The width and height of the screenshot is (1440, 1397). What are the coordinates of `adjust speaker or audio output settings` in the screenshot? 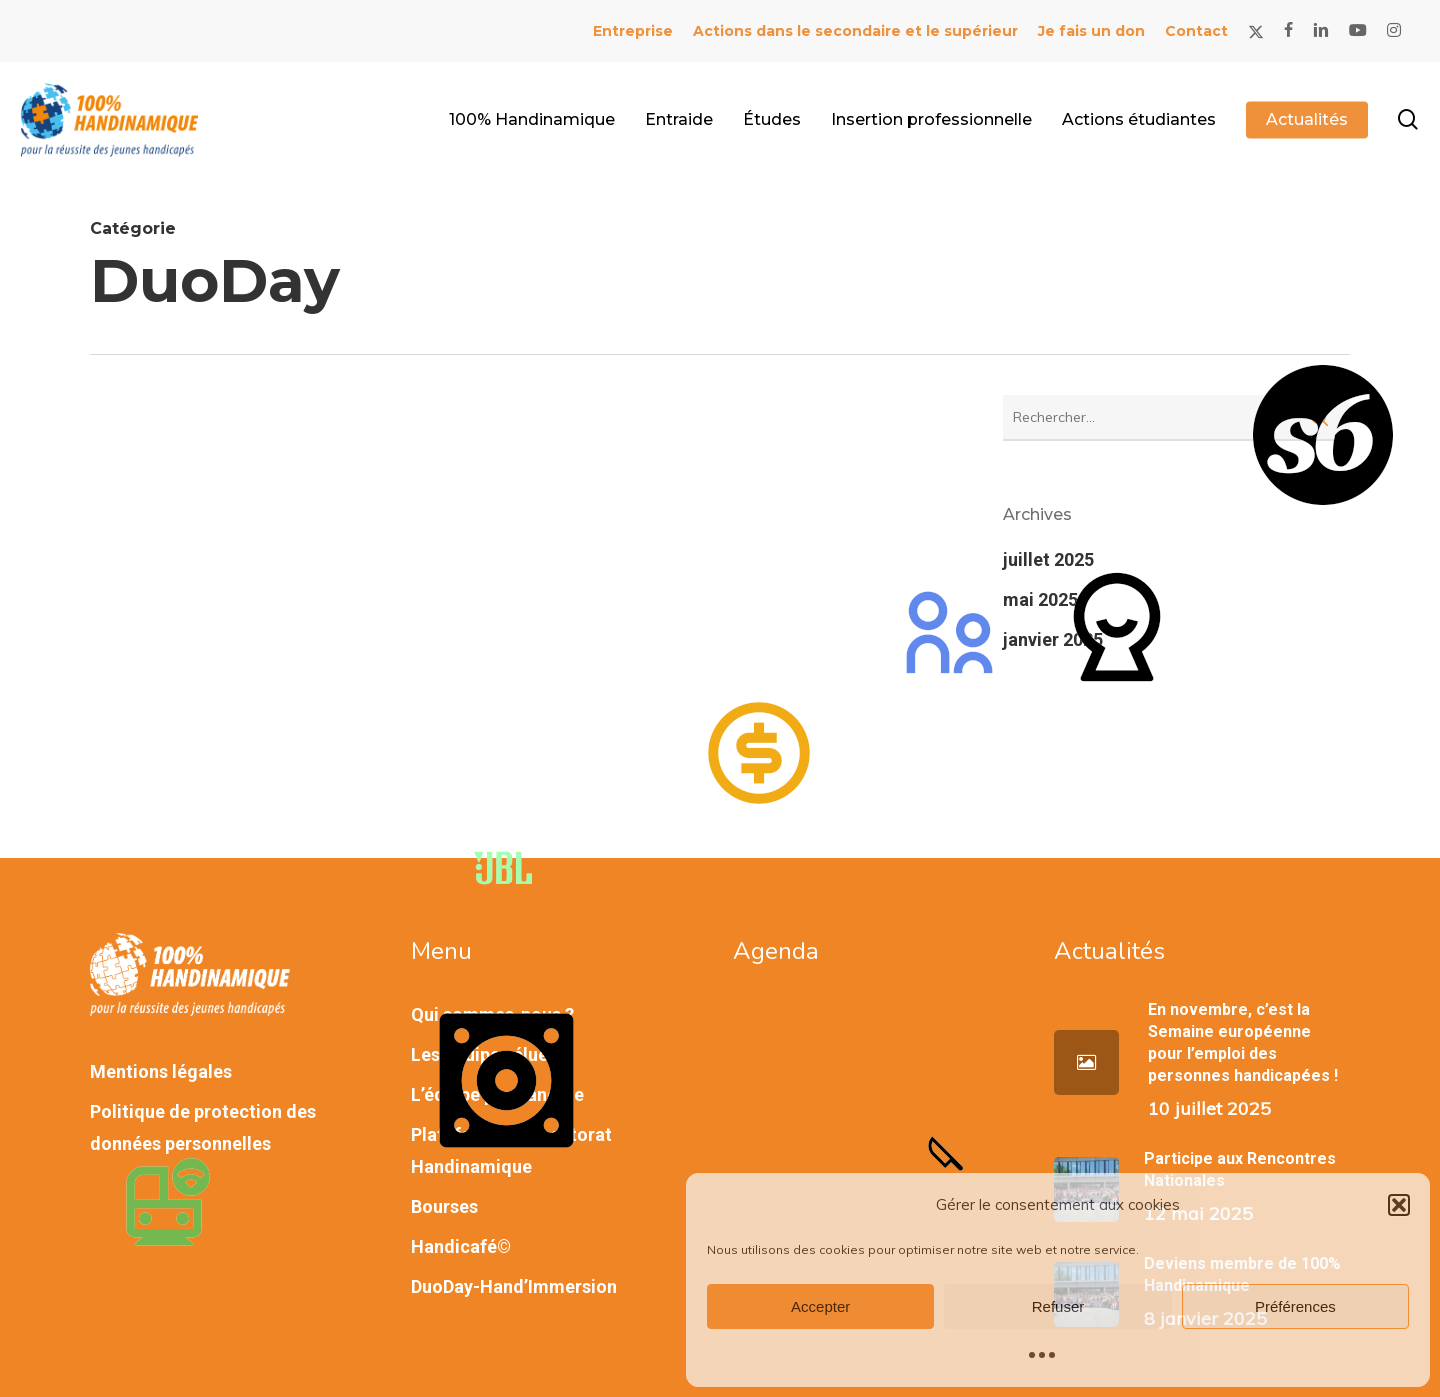 It's located at (506, 1080).